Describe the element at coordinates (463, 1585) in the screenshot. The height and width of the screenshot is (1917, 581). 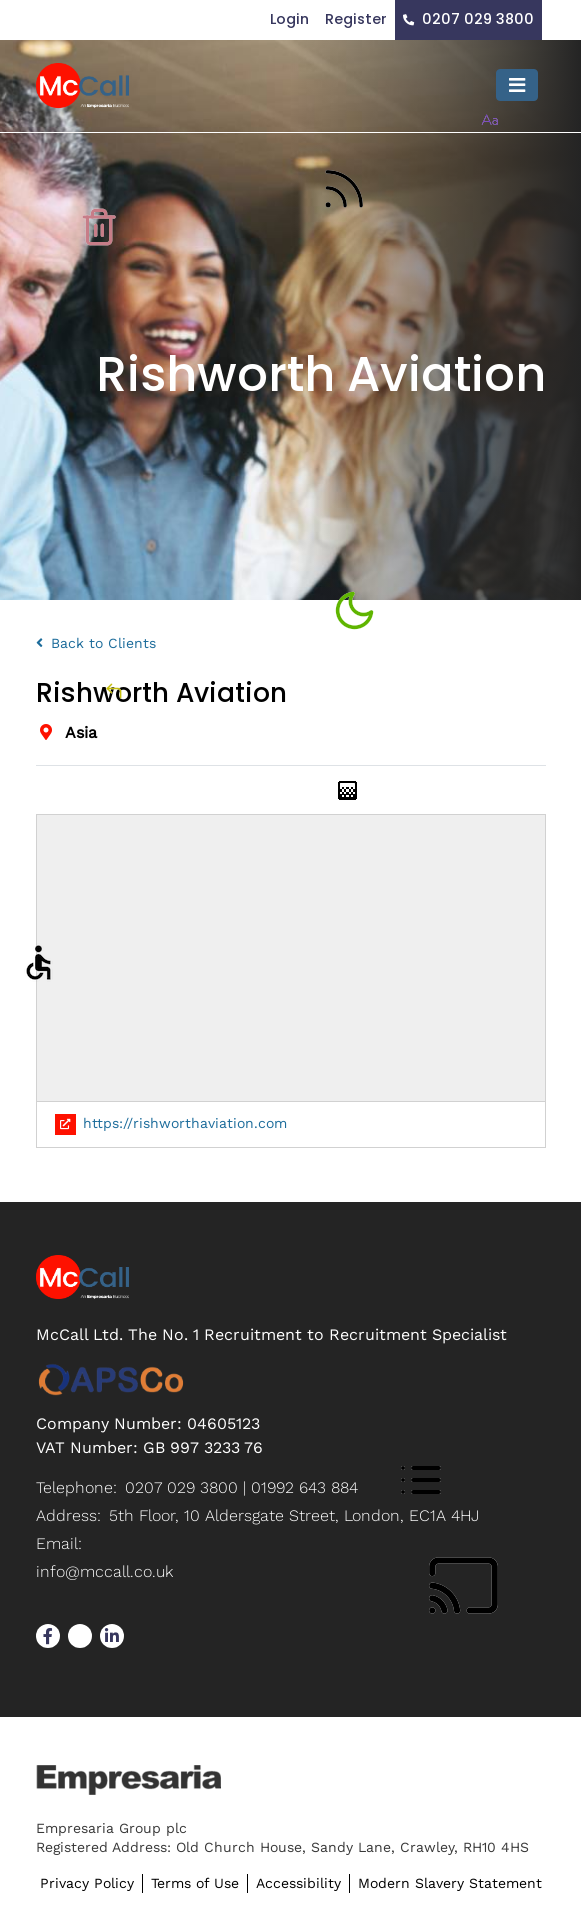
I see `cast media to a nearby device` at that location.